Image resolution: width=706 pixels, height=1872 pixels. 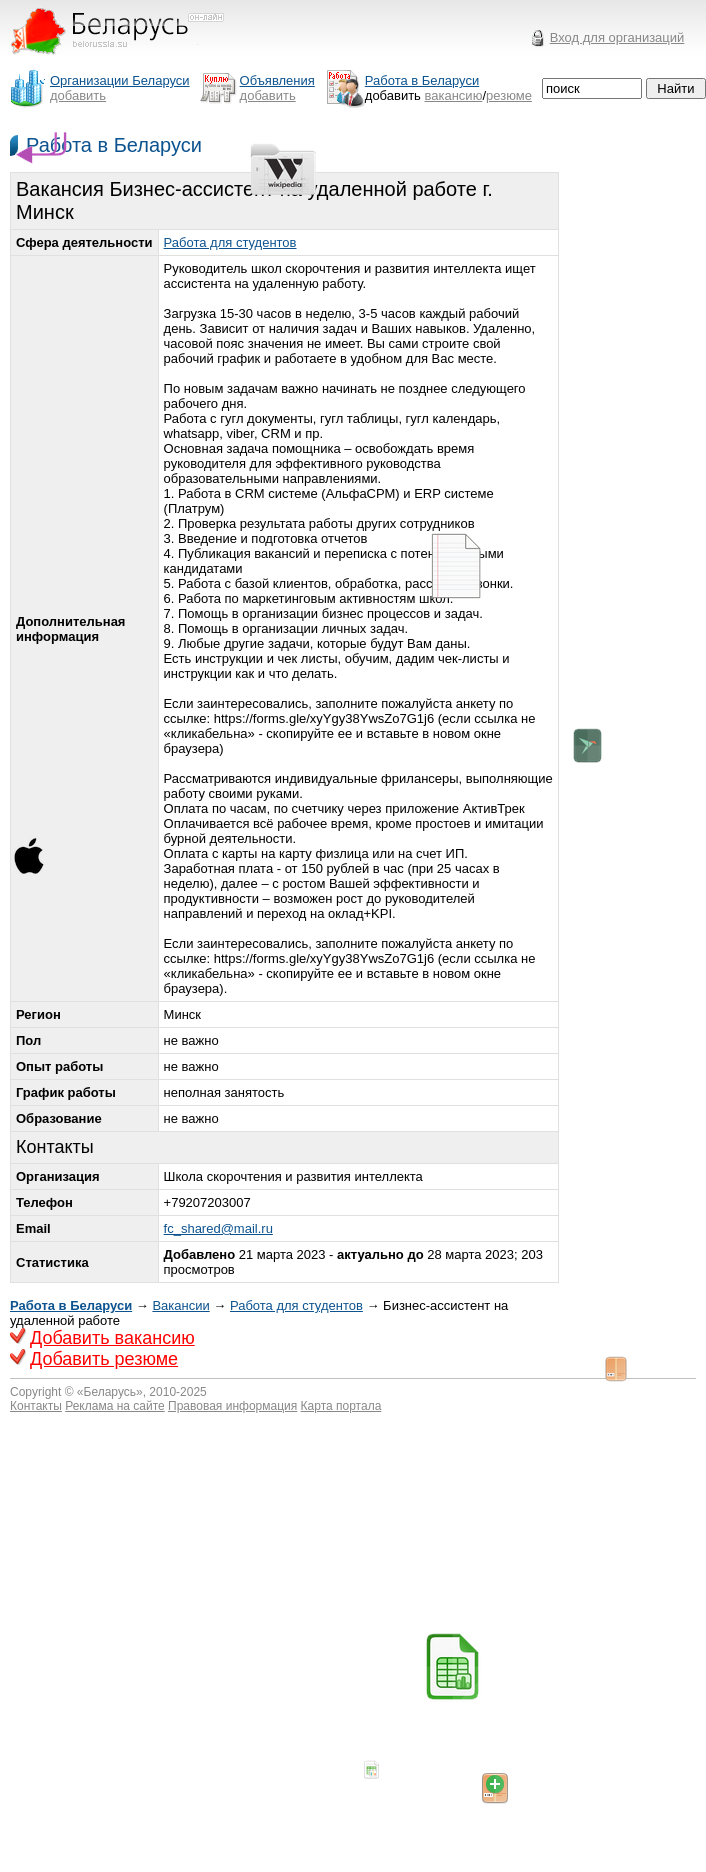 What do you see at coordinates (29, 856) in the screenshot?
I see `apple internal system component` at bounding box center [29, 856].